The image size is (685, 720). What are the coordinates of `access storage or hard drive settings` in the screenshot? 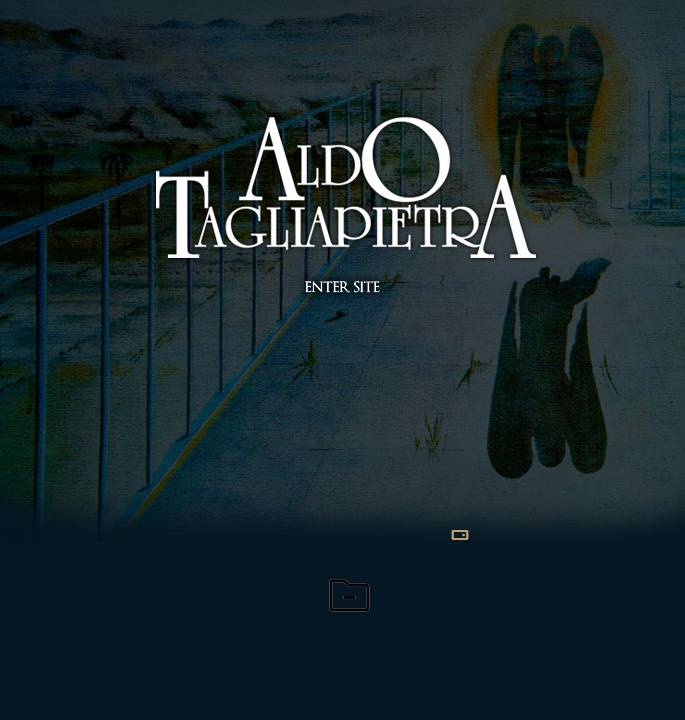 It's located at (460, 535).